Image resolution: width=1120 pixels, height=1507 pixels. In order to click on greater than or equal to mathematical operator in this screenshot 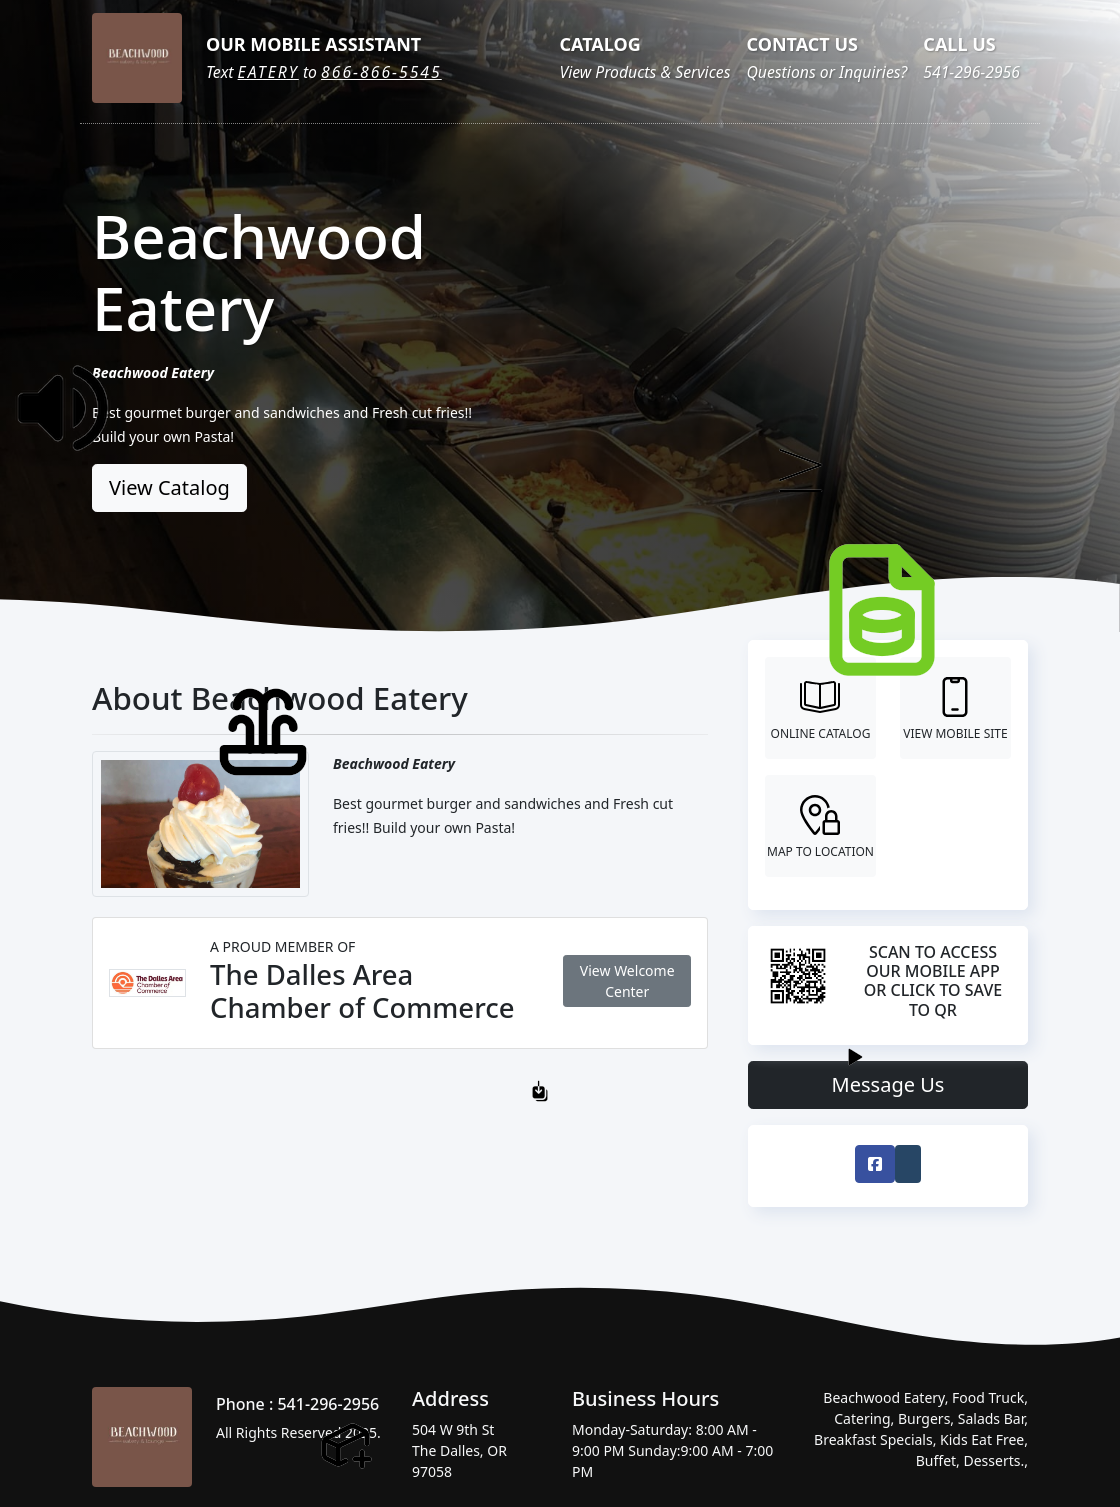, I will do `click(799, 471)`.